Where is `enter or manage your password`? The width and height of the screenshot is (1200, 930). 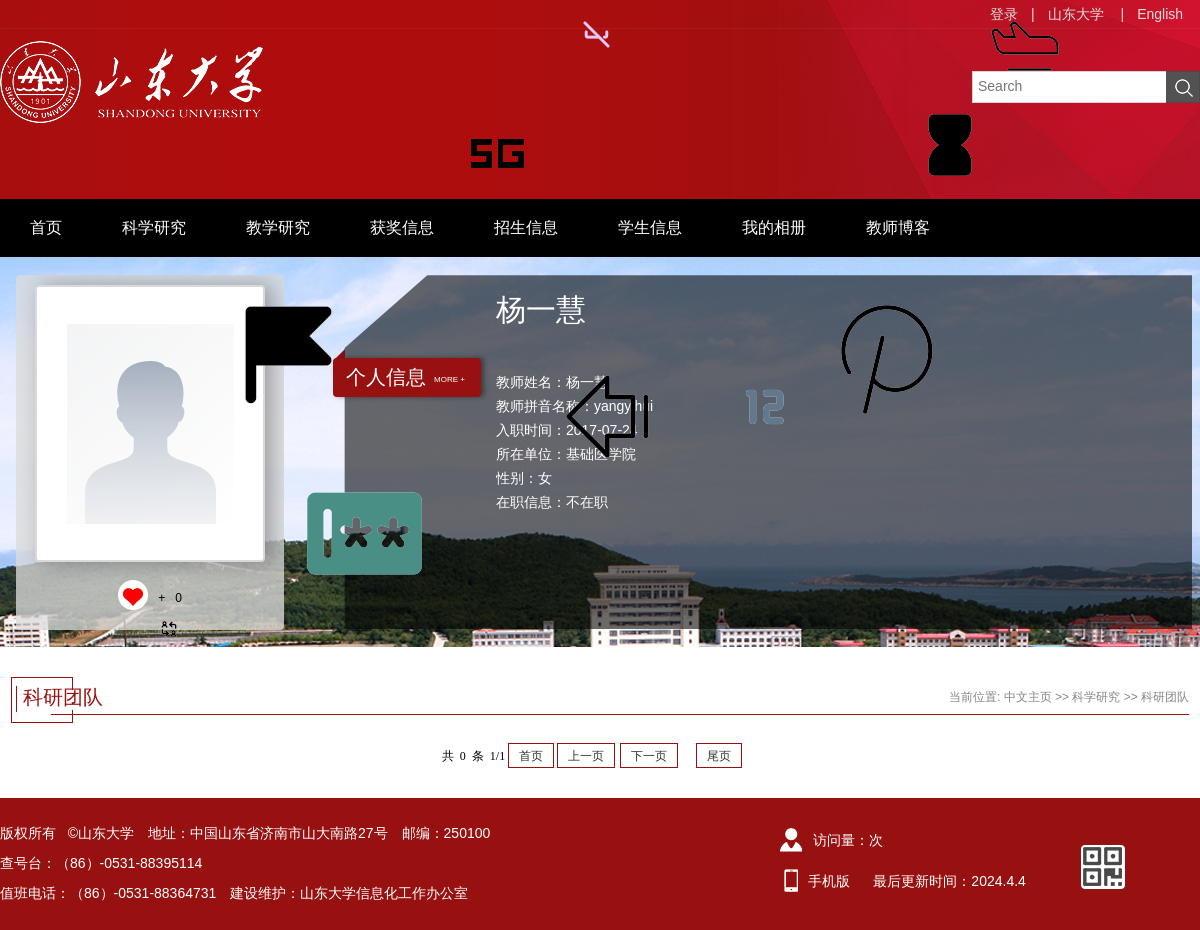
enter or manage your password is located at coordinates (364, 533).